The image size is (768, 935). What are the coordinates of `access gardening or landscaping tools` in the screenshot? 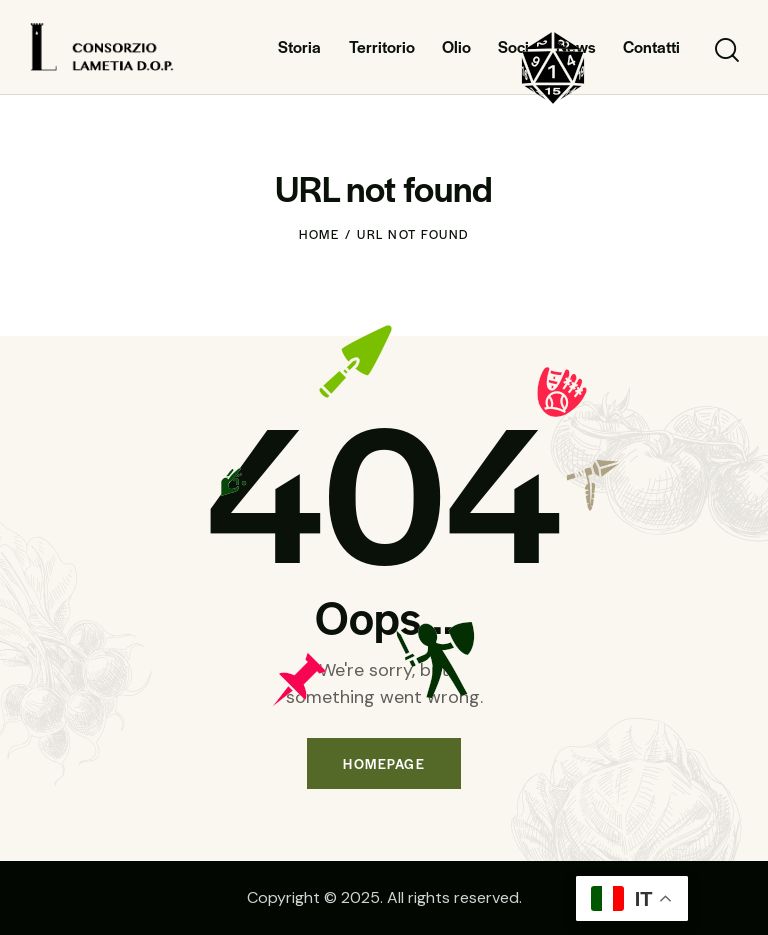 It's located at (355, 361).